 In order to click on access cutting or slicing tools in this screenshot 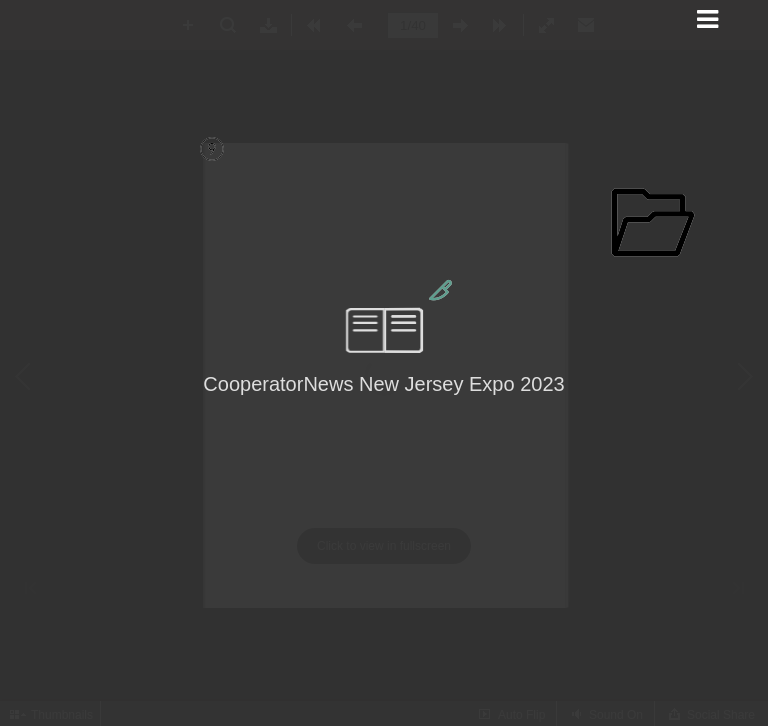, I will do `click(440, 290)`.